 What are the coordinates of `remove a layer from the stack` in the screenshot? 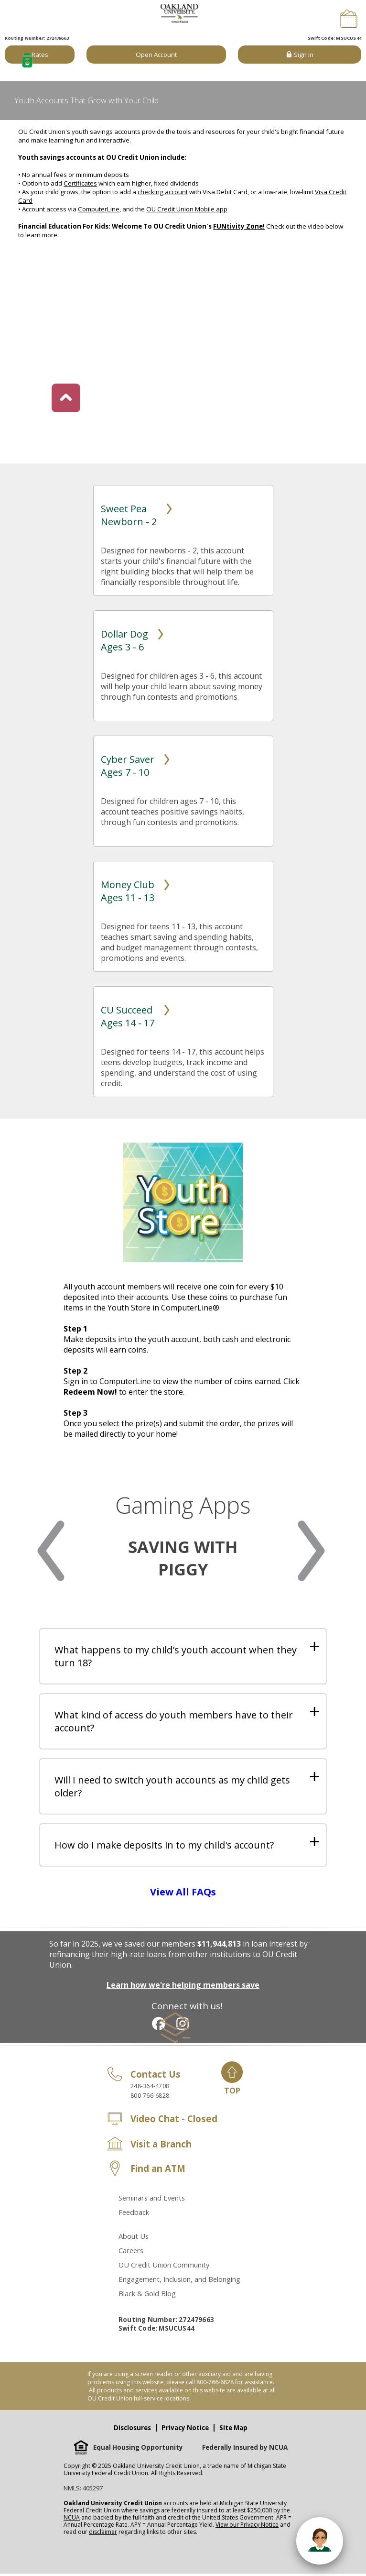 It's located at (175, 2027).